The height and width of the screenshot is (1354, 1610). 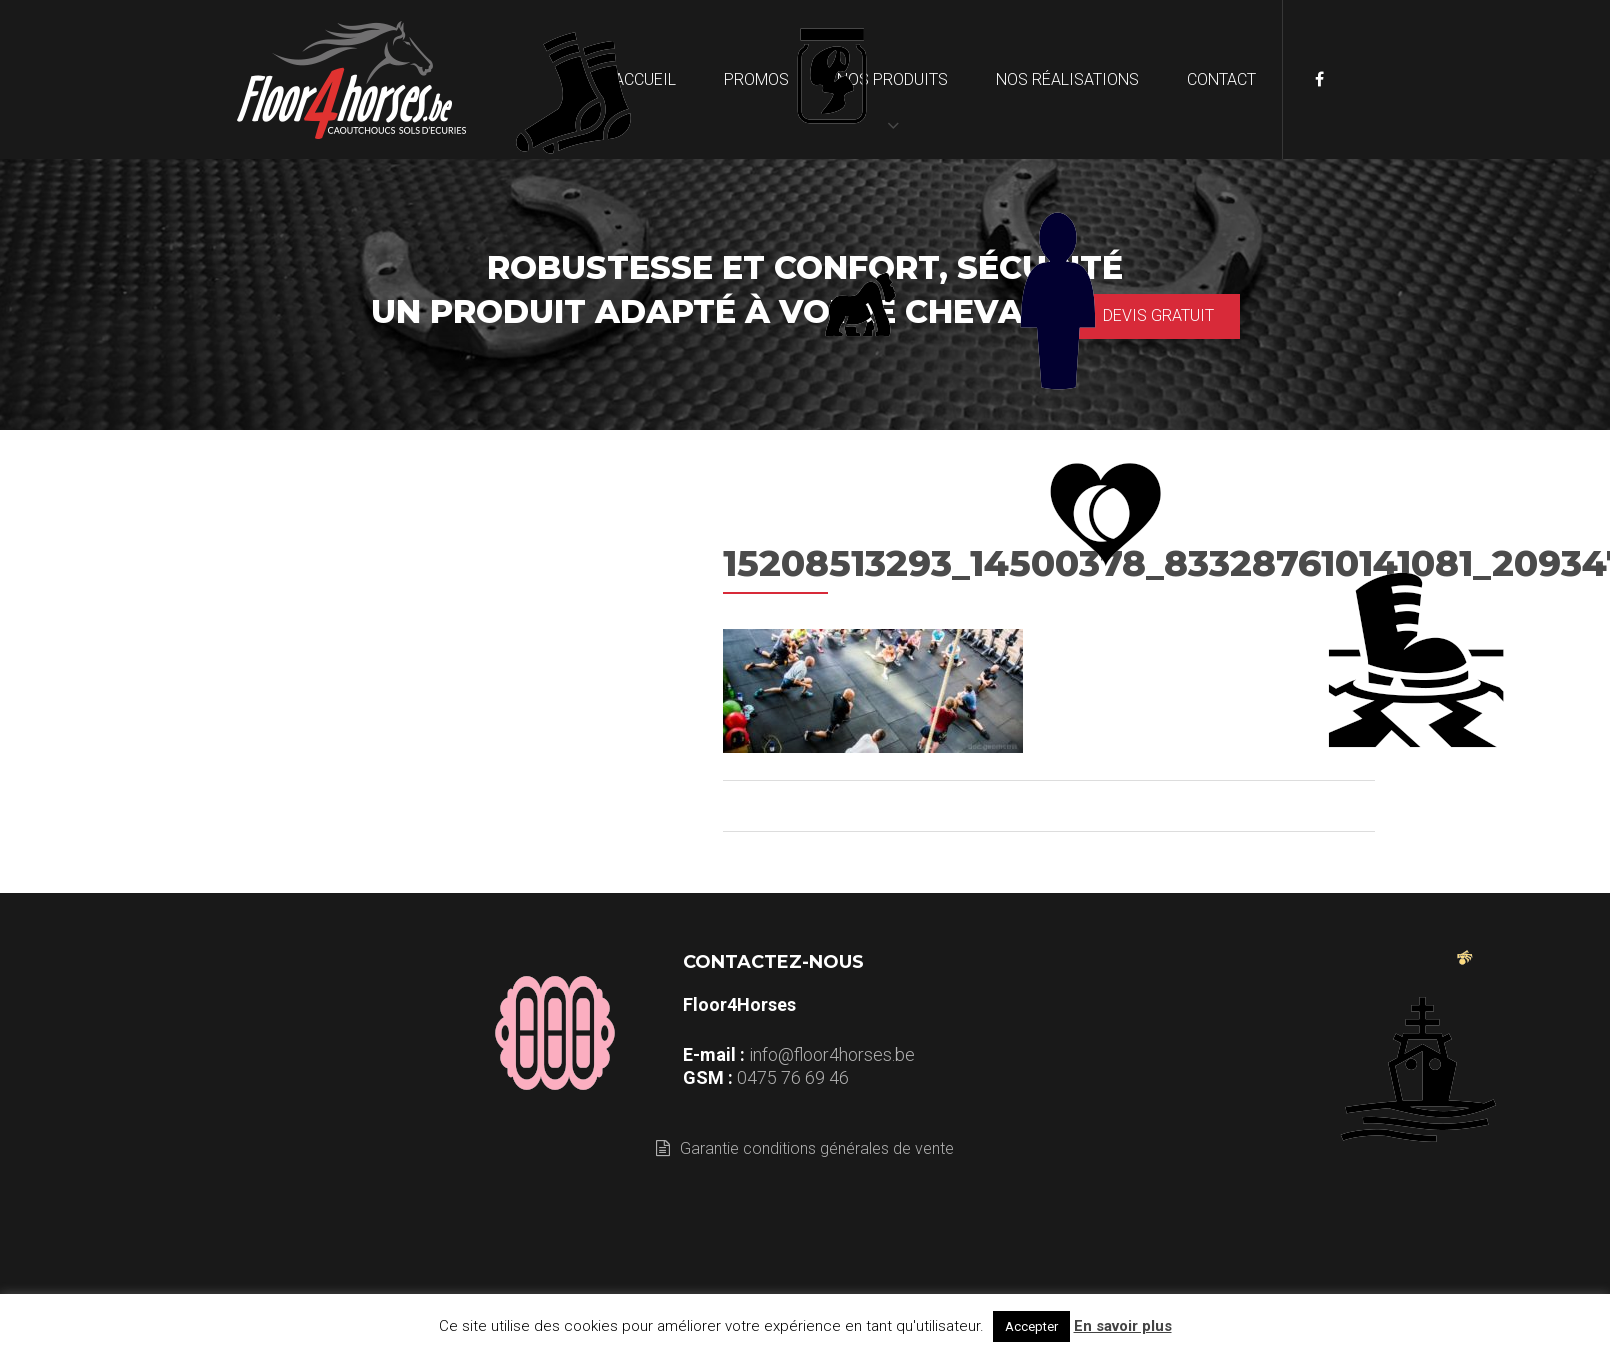 What do you see at coordinates (1422, 1075) in the screenshot?
I see `play battleship game` at bounding box center [1422, 1075].